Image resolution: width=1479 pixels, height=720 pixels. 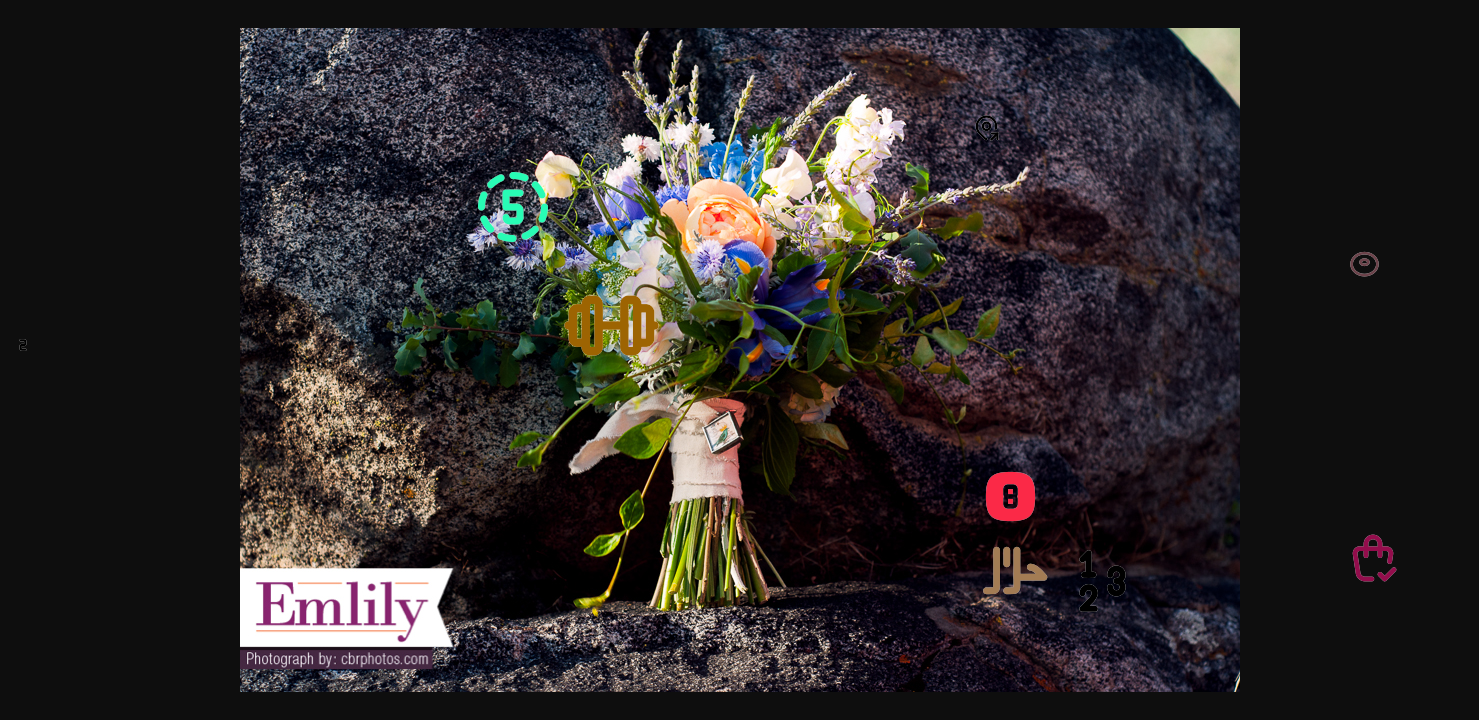 What do you see at coordinates (1010, 496) in the screenshot?
I see `indicates item number 8 in a list or sequence` at bounding box center [1010, 496].